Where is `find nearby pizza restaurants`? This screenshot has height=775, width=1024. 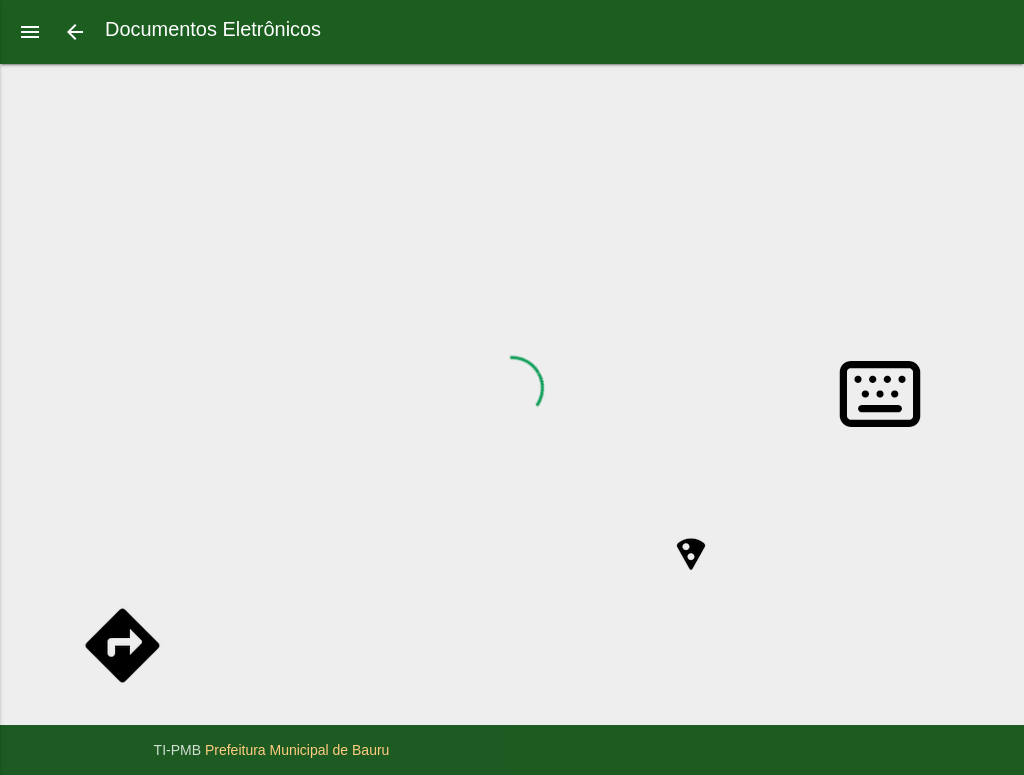 find nearby pizza restaurants is located at coordinates (691, 555).